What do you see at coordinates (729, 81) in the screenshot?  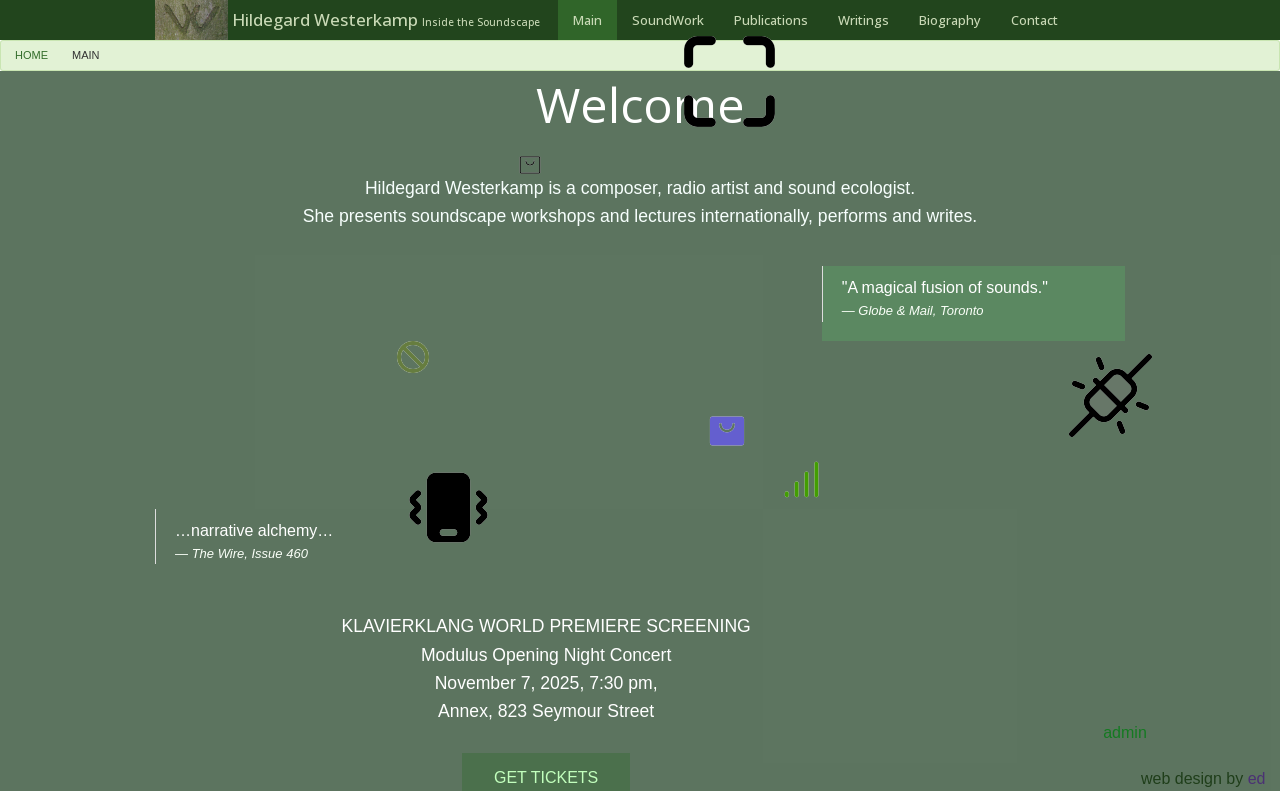 I see `maximize window to full screen` at bounding box center [729, 81].